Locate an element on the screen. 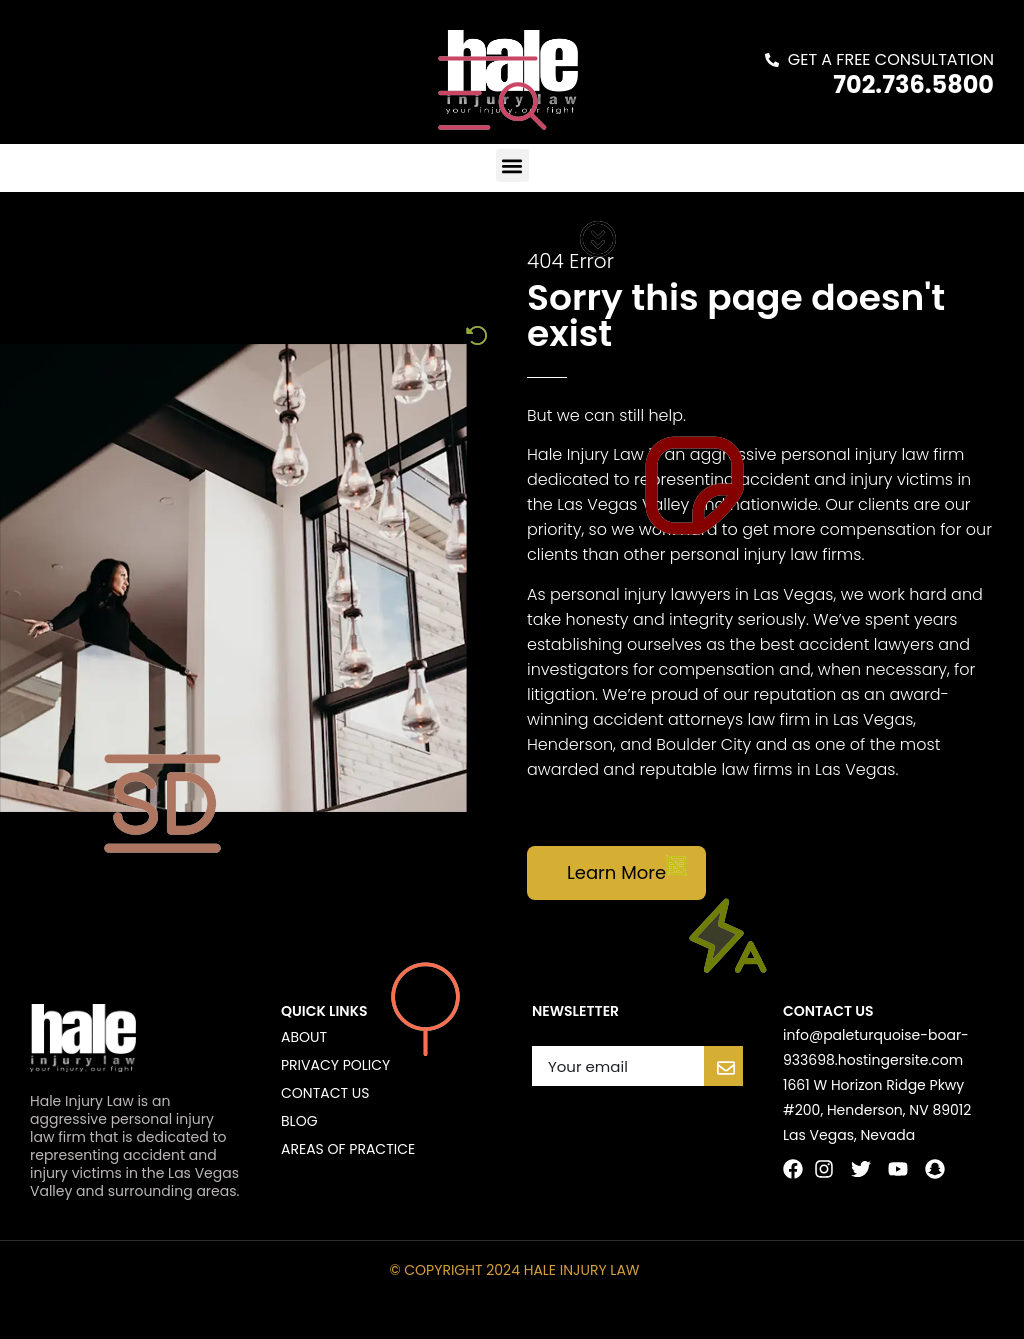  expand all content below is located at coordinates (598, 239).